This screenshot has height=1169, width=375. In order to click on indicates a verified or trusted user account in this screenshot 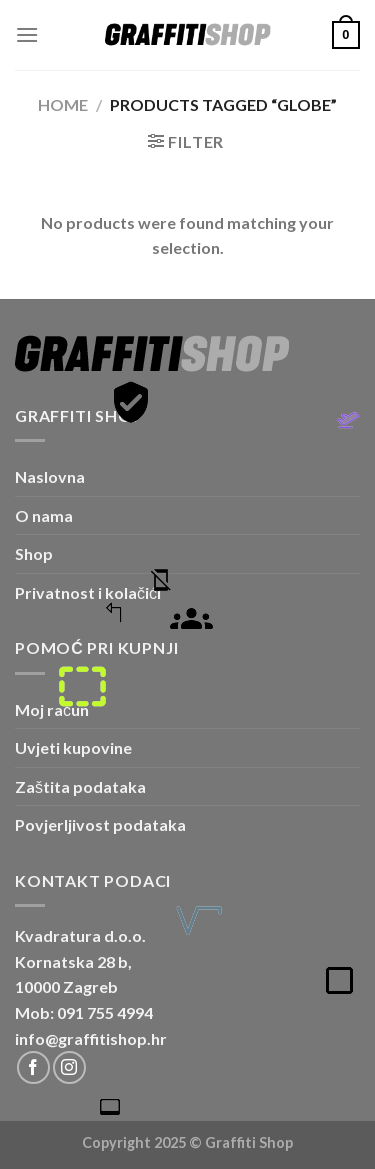, I will do `click(131, 402)`.